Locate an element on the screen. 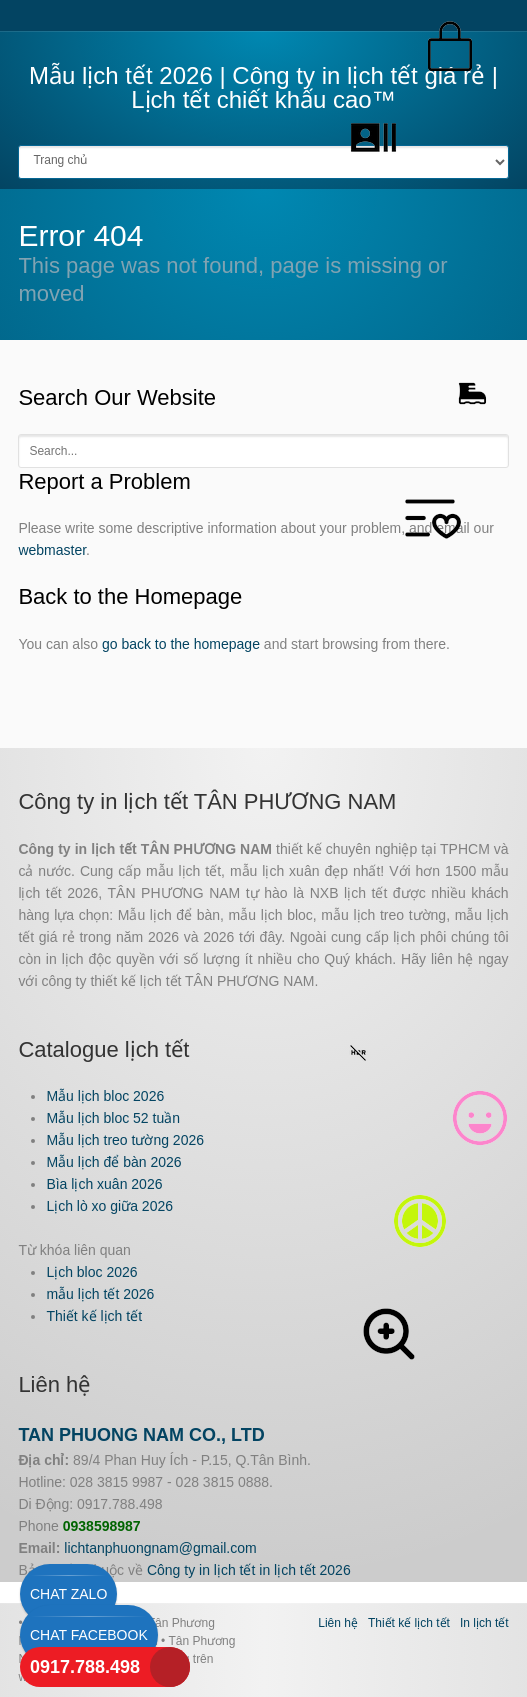 Image resolution: width=527 pixels, height=1697 pixels. lock or secure this item is located at coordinates (450, 49).